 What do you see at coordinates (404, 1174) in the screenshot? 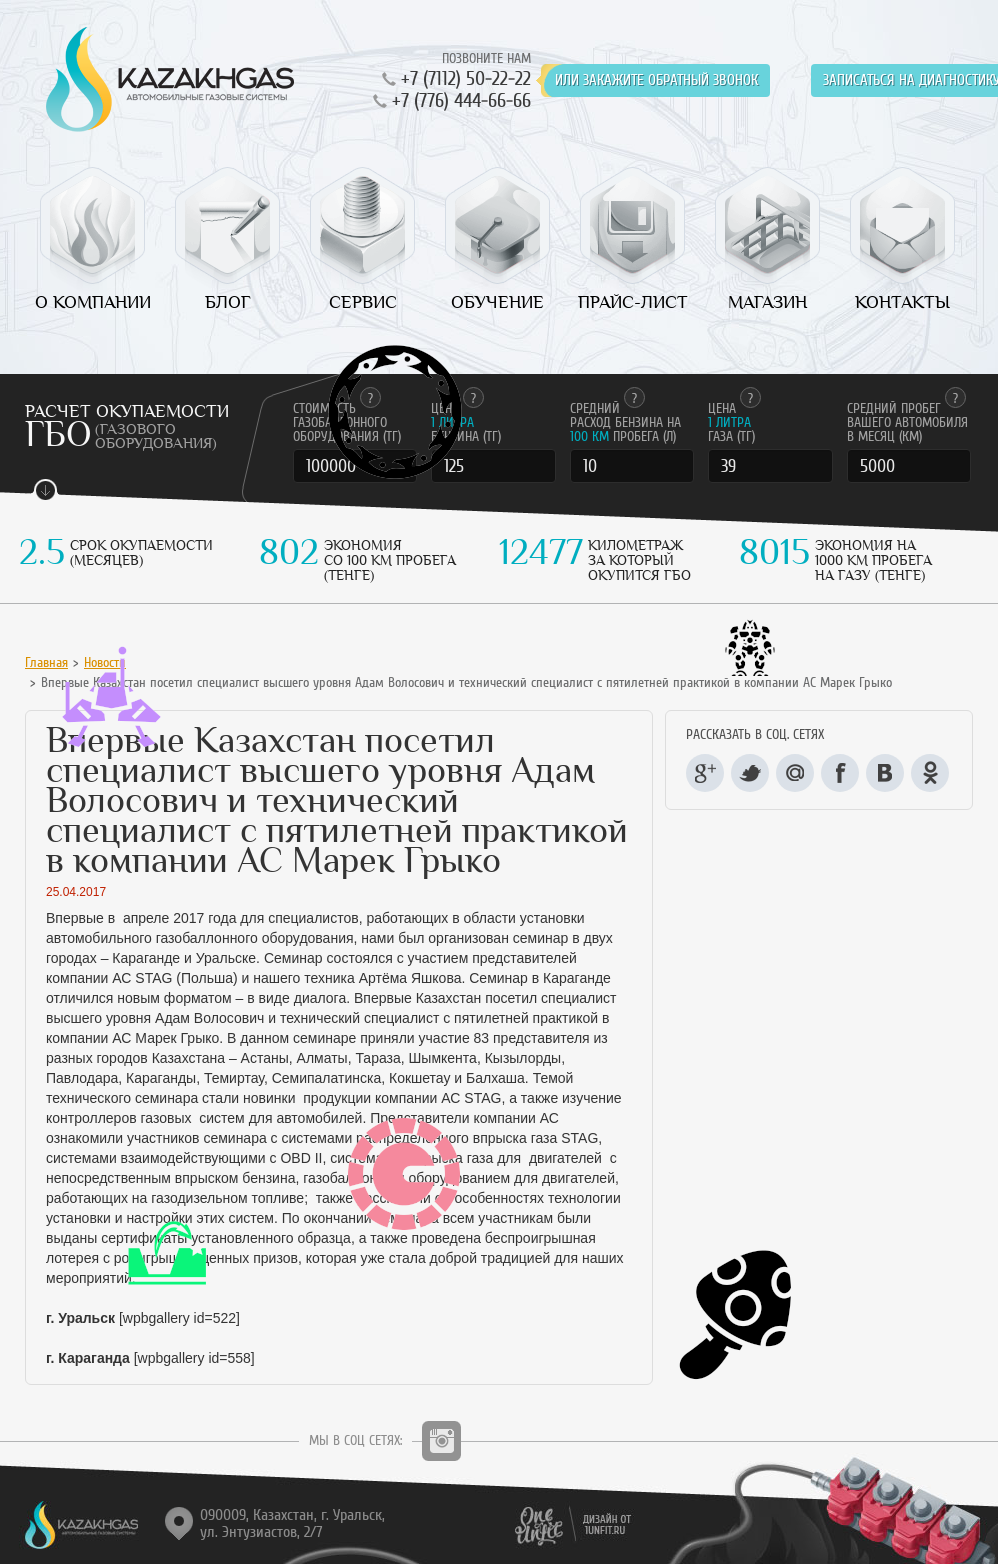
I see `loading or processing indicator` at bounding box center [404, 1174].